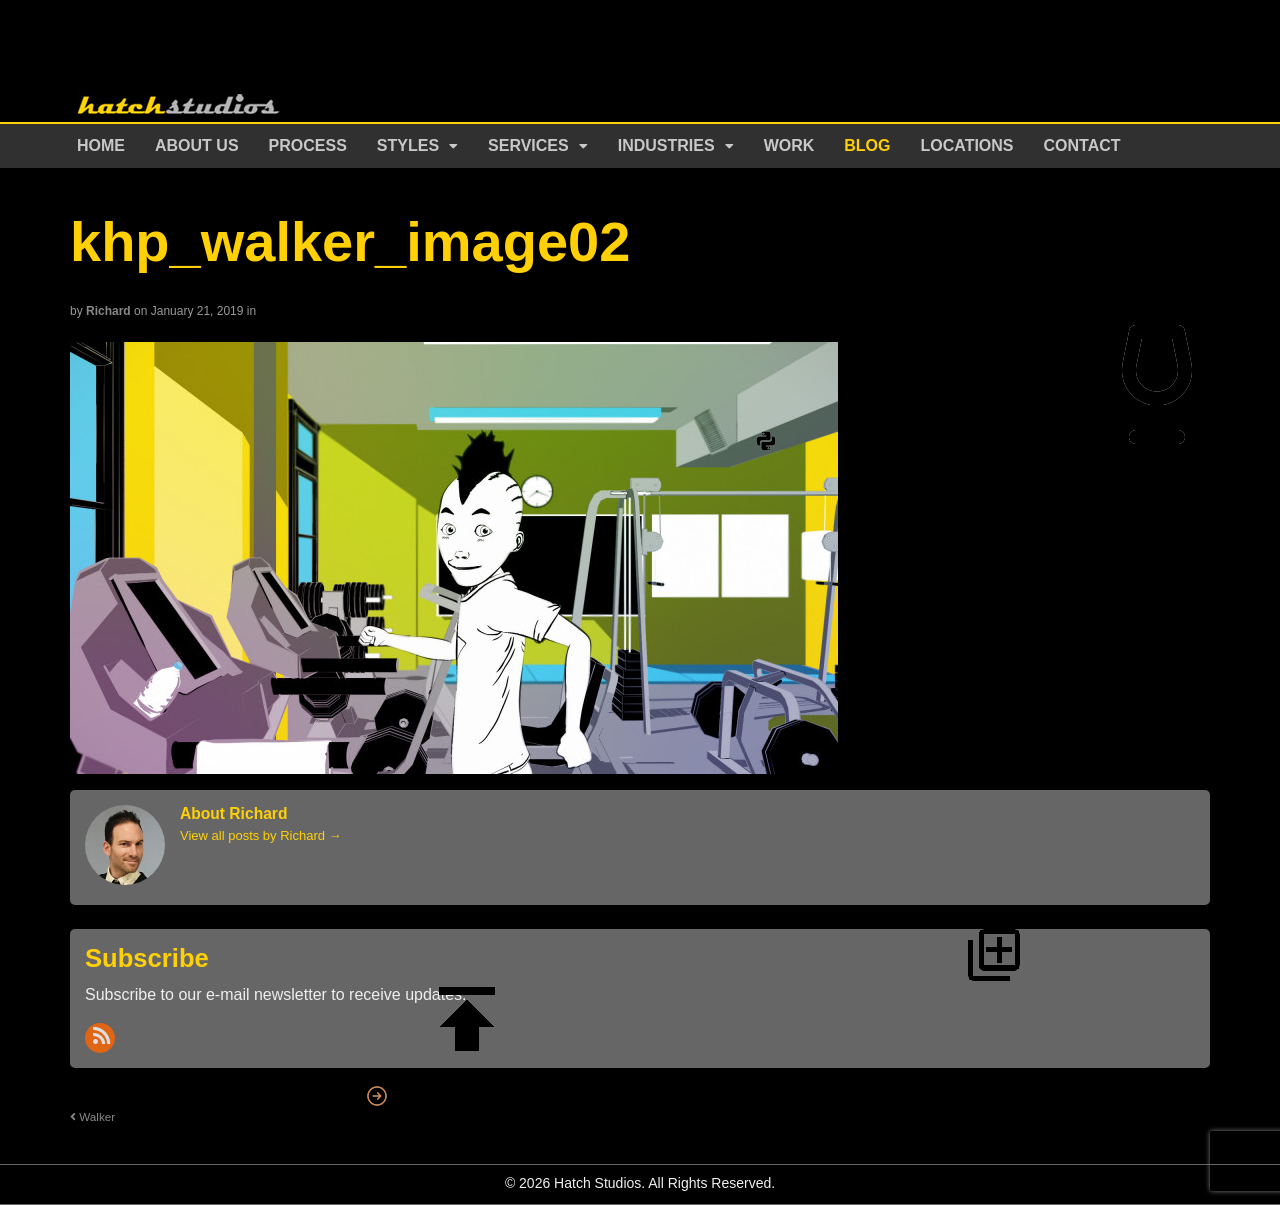 Image resolution: width=1280 pixels, height=1205 pixels. Describe the element at coordinates (766, 441) in the screenshot. I see `python file or project indicator` at that location.